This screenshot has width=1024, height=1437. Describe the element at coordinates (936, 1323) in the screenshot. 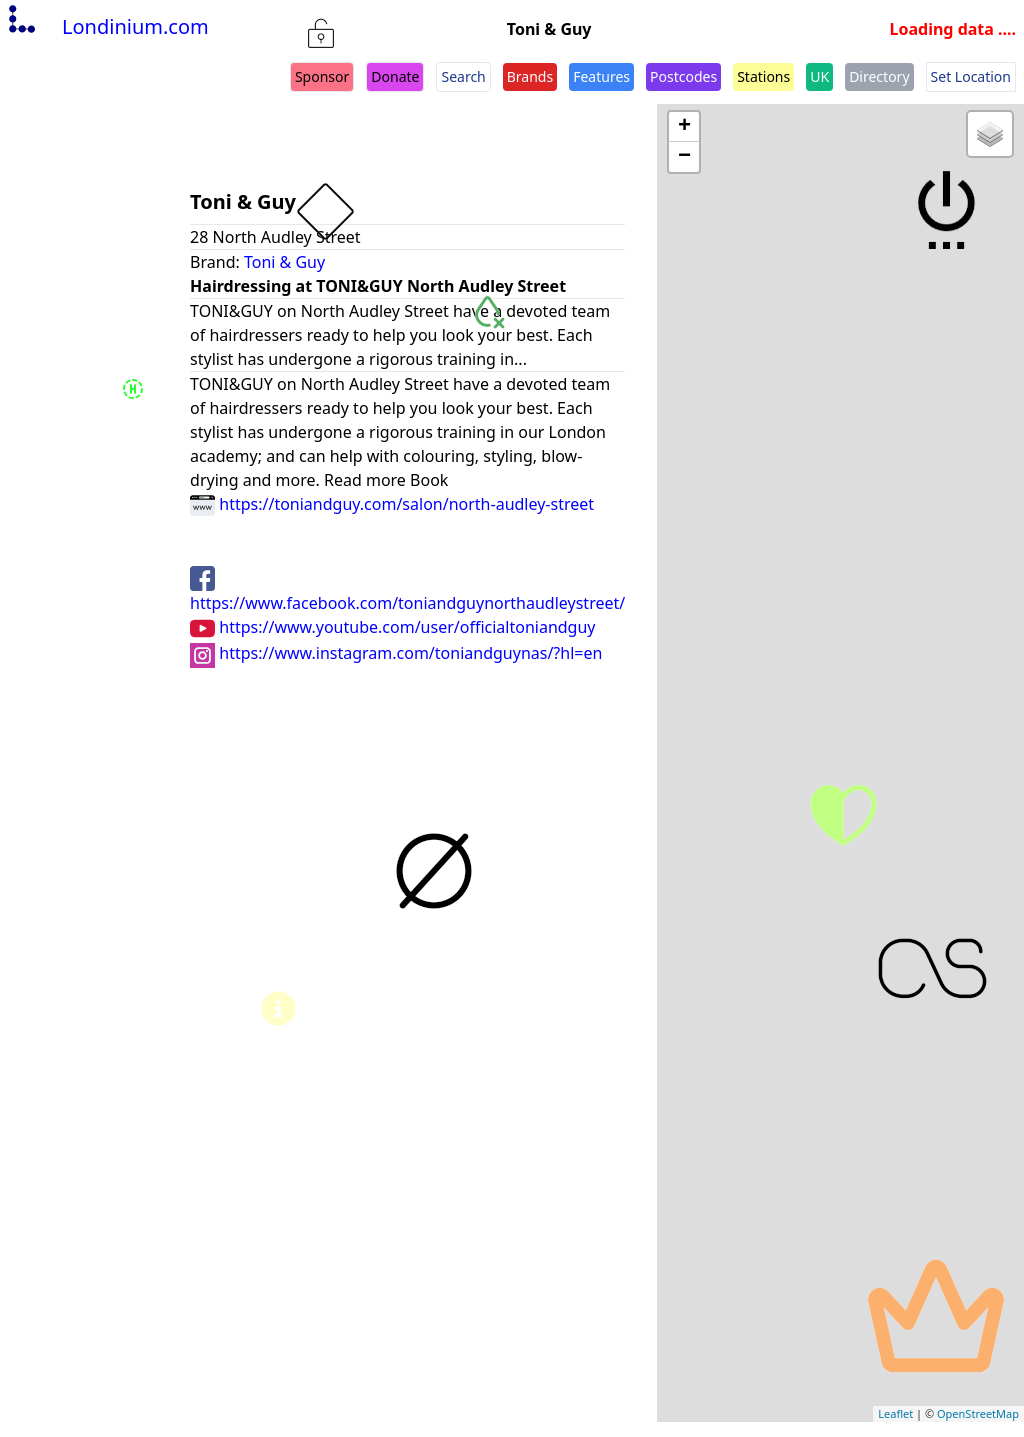

I see `indicates premium or VIP membership status` at that location.